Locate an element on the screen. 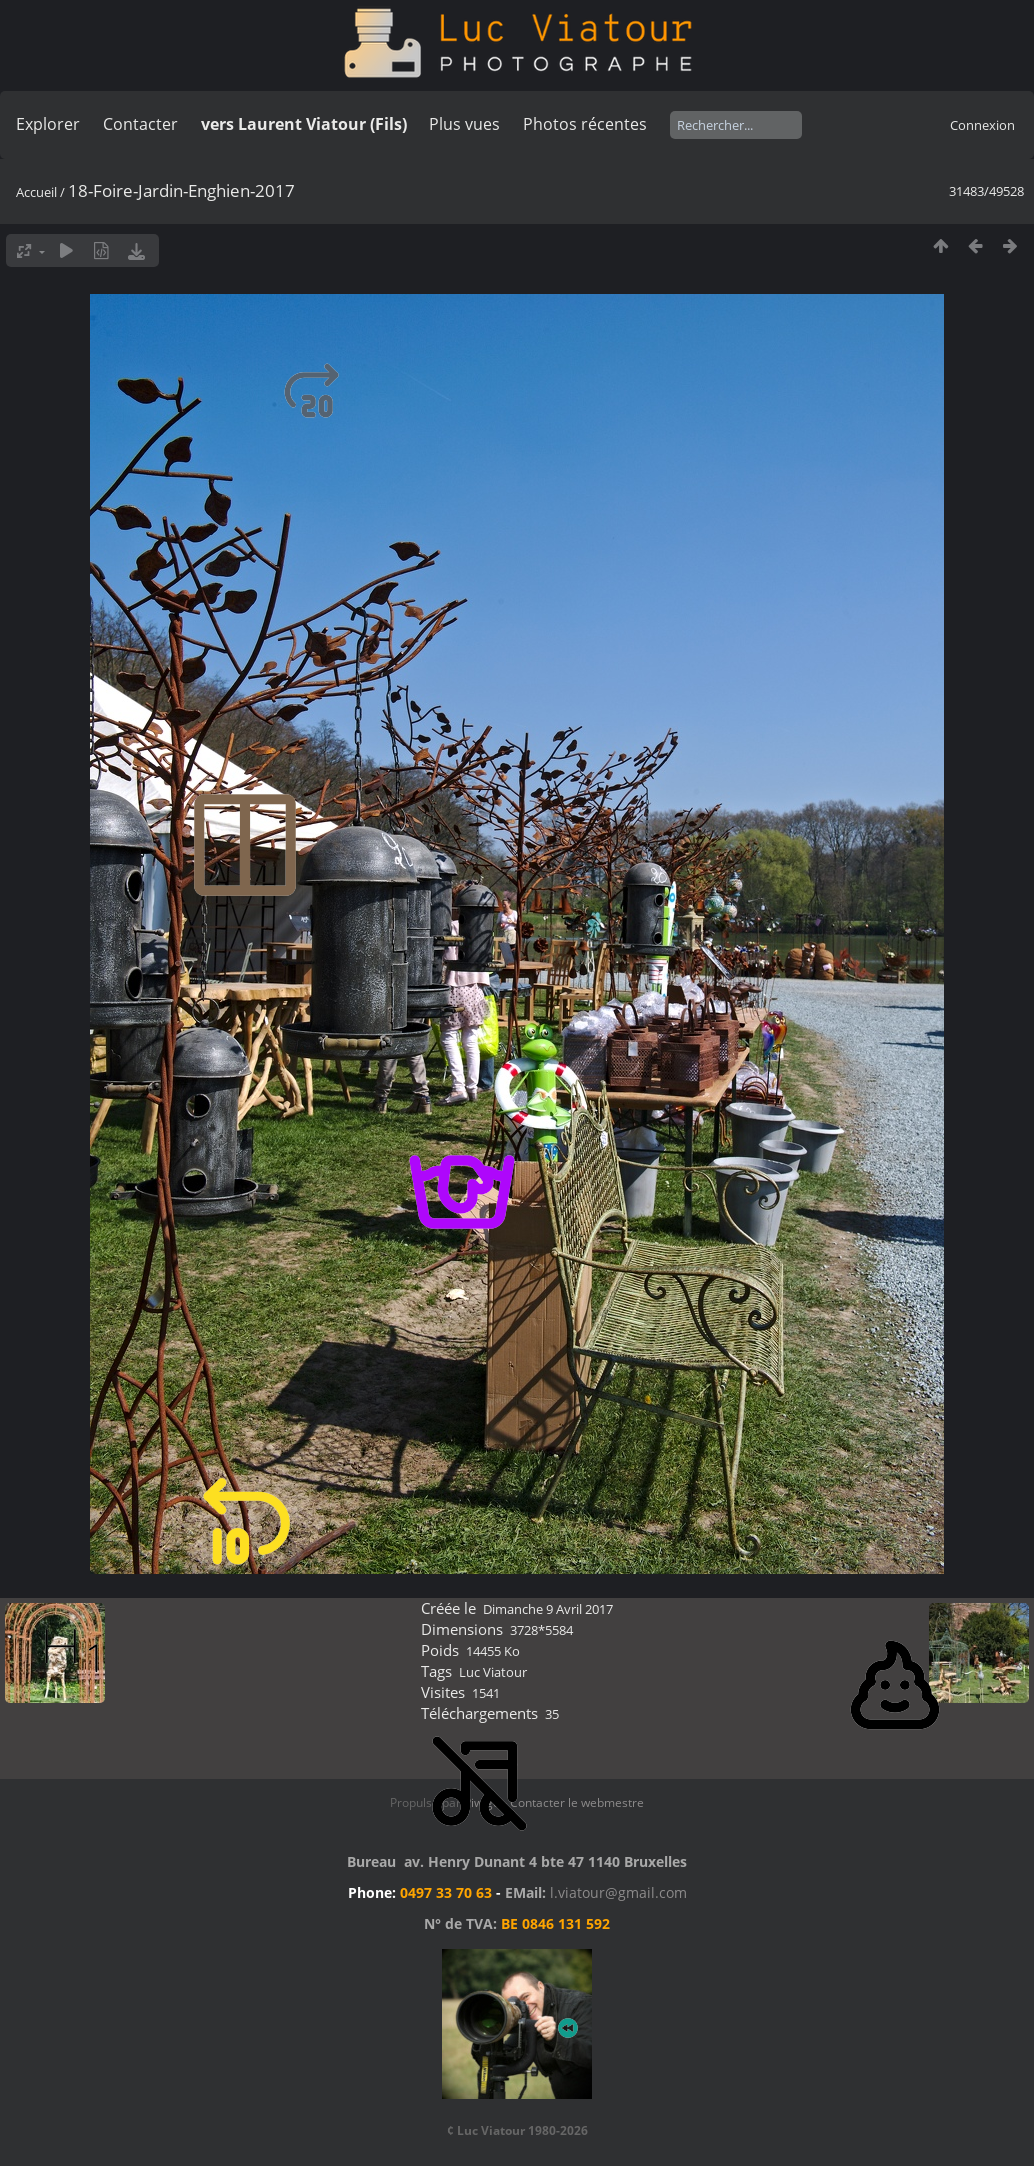  wash hands reminder or hygiene indicator is located at coordinates (462, 1192).